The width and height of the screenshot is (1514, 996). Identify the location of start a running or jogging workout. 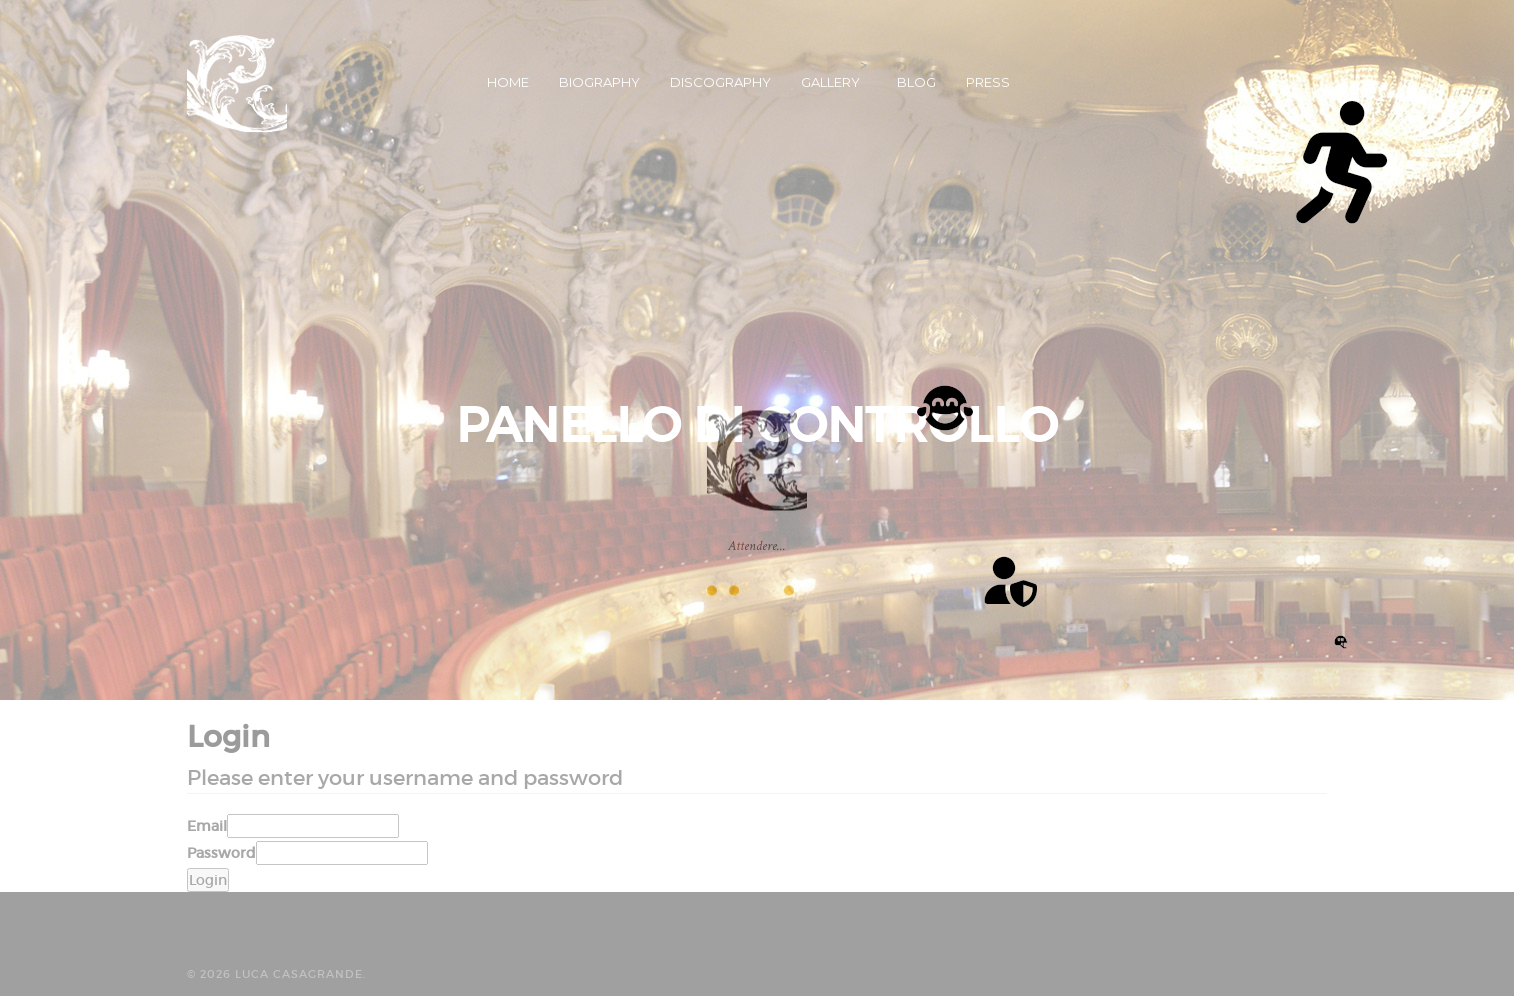
(1345, 164).